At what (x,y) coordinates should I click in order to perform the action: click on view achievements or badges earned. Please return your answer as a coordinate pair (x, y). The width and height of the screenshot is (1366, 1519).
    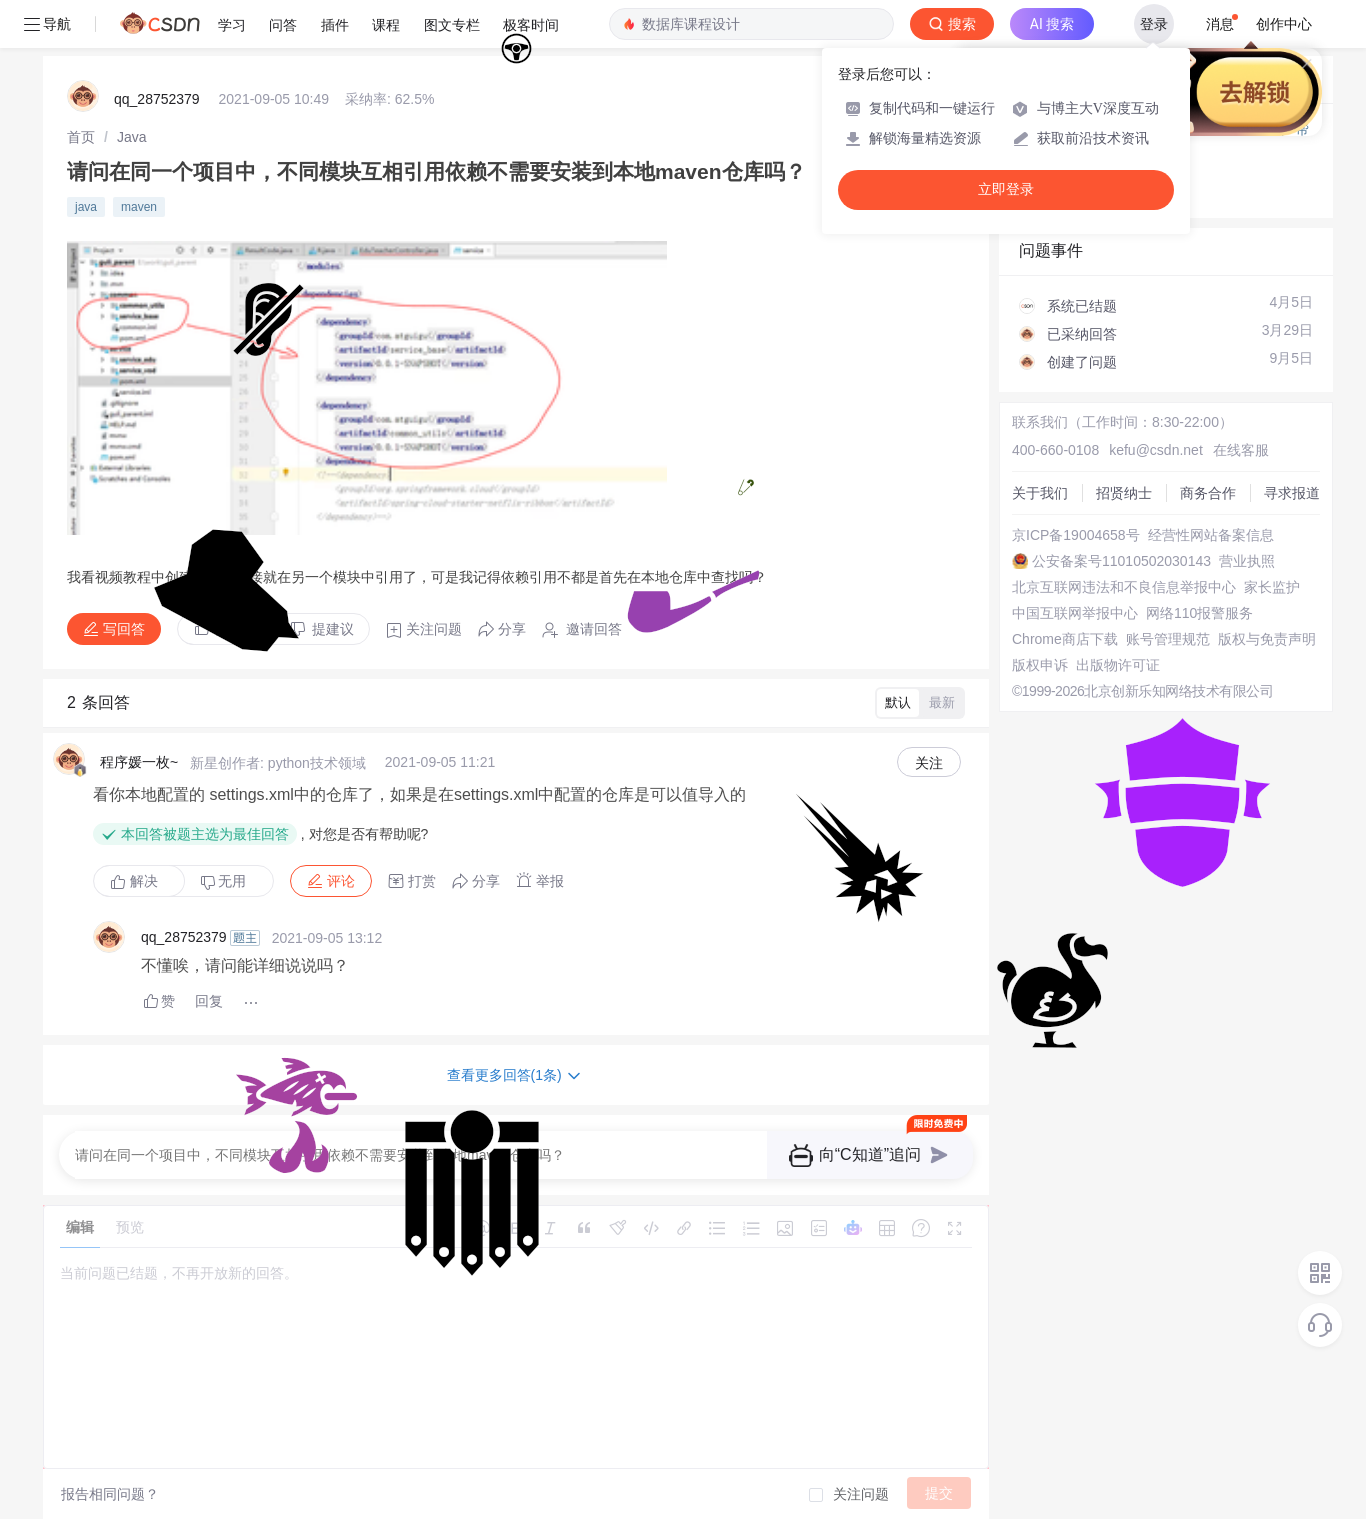
    Looking at the image, I should click on (1182, 802).